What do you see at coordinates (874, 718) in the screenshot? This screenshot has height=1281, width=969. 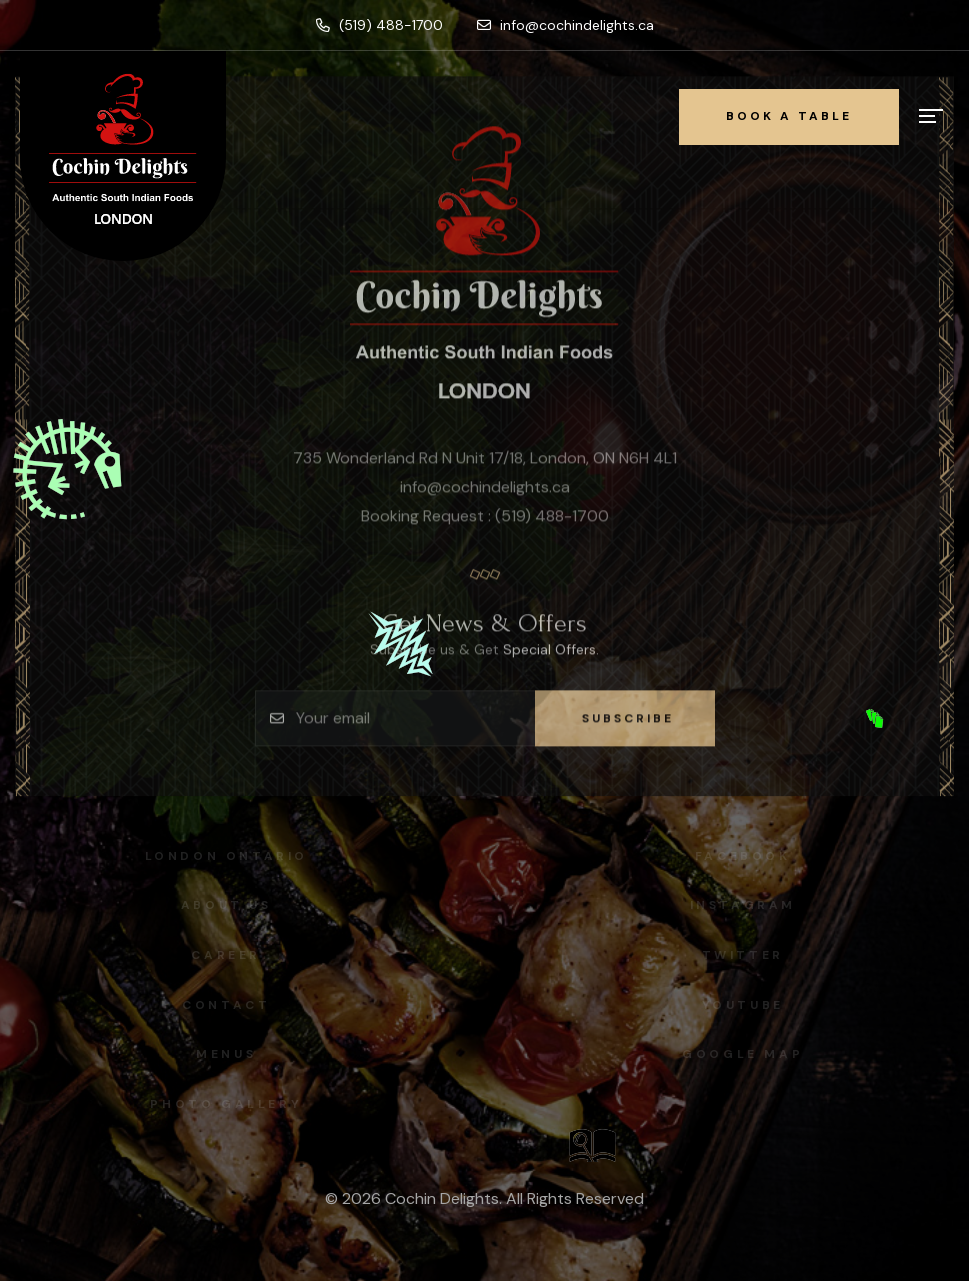 I see `access your files and documents` at bounding box center [874, 718].